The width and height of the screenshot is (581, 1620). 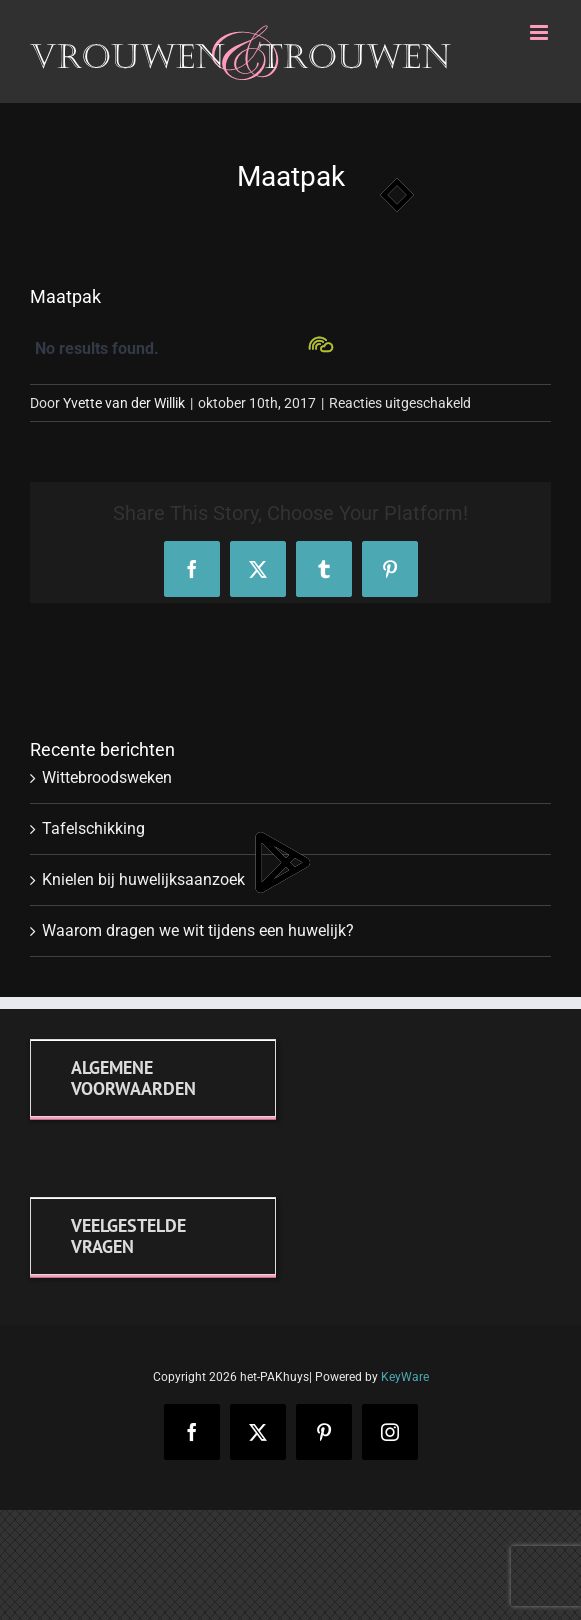 I want to click on view weather information, so click(x=321, y=344).